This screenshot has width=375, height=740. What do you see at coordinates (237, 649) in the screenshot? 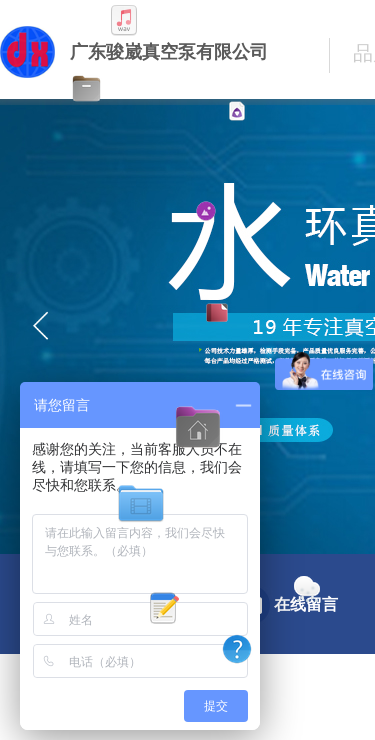
I see `access help documentation` at bounding box center [237, 649].